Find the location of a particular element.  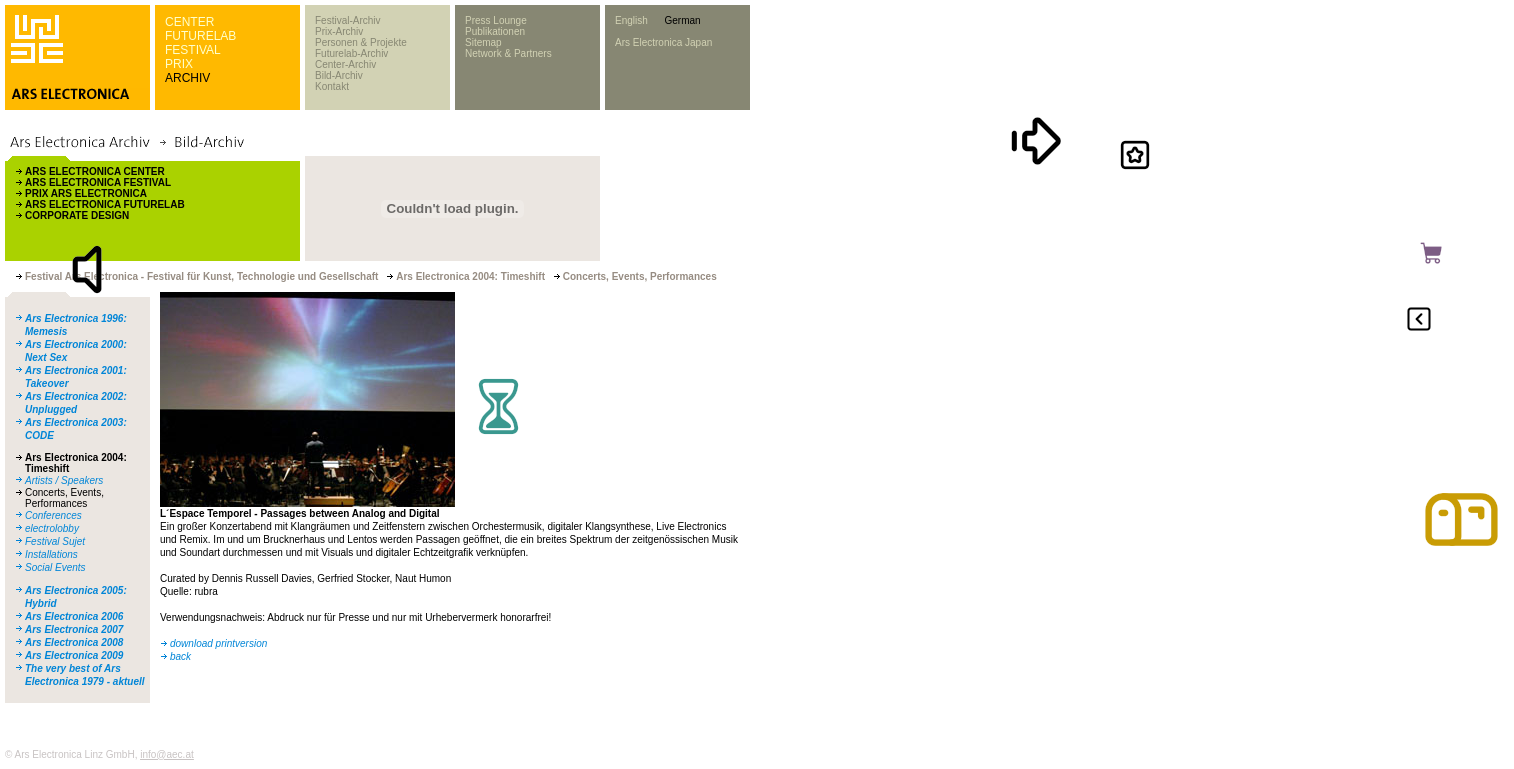

indicates loading or processing in progress is located at coordinates (498, 406).